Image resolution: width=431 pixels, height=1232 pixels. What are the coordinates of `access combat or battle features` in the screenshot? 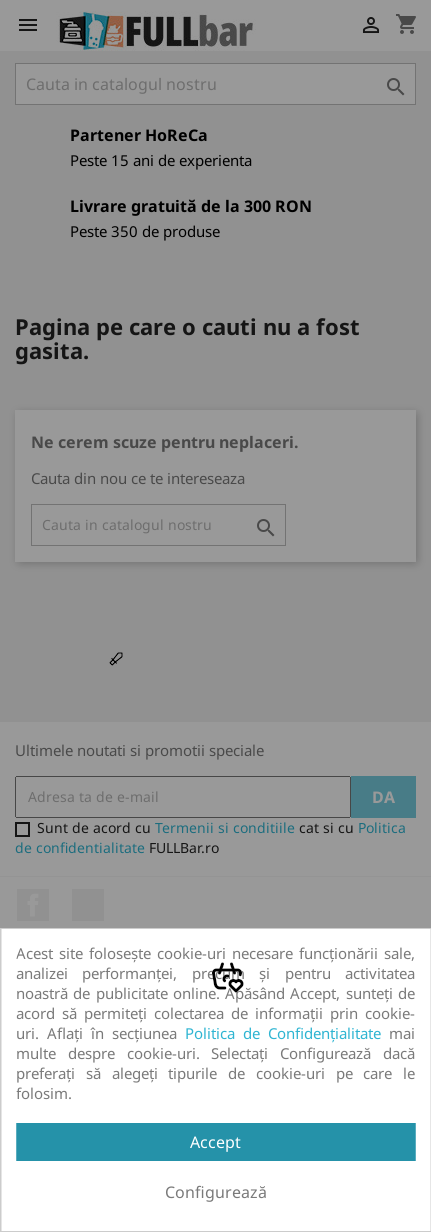 It's located at (116, 659).